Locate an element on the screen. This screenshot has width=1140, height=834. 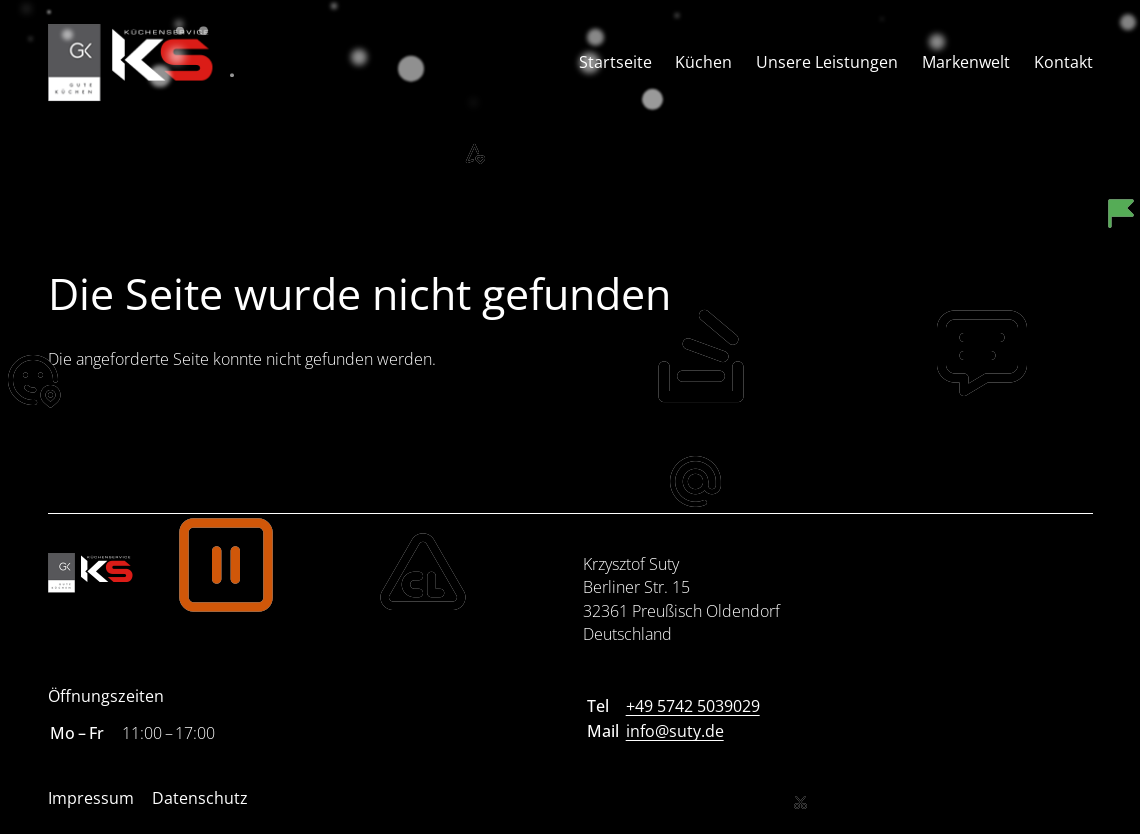
cut selected text or content is located at coordinates (800, 802).